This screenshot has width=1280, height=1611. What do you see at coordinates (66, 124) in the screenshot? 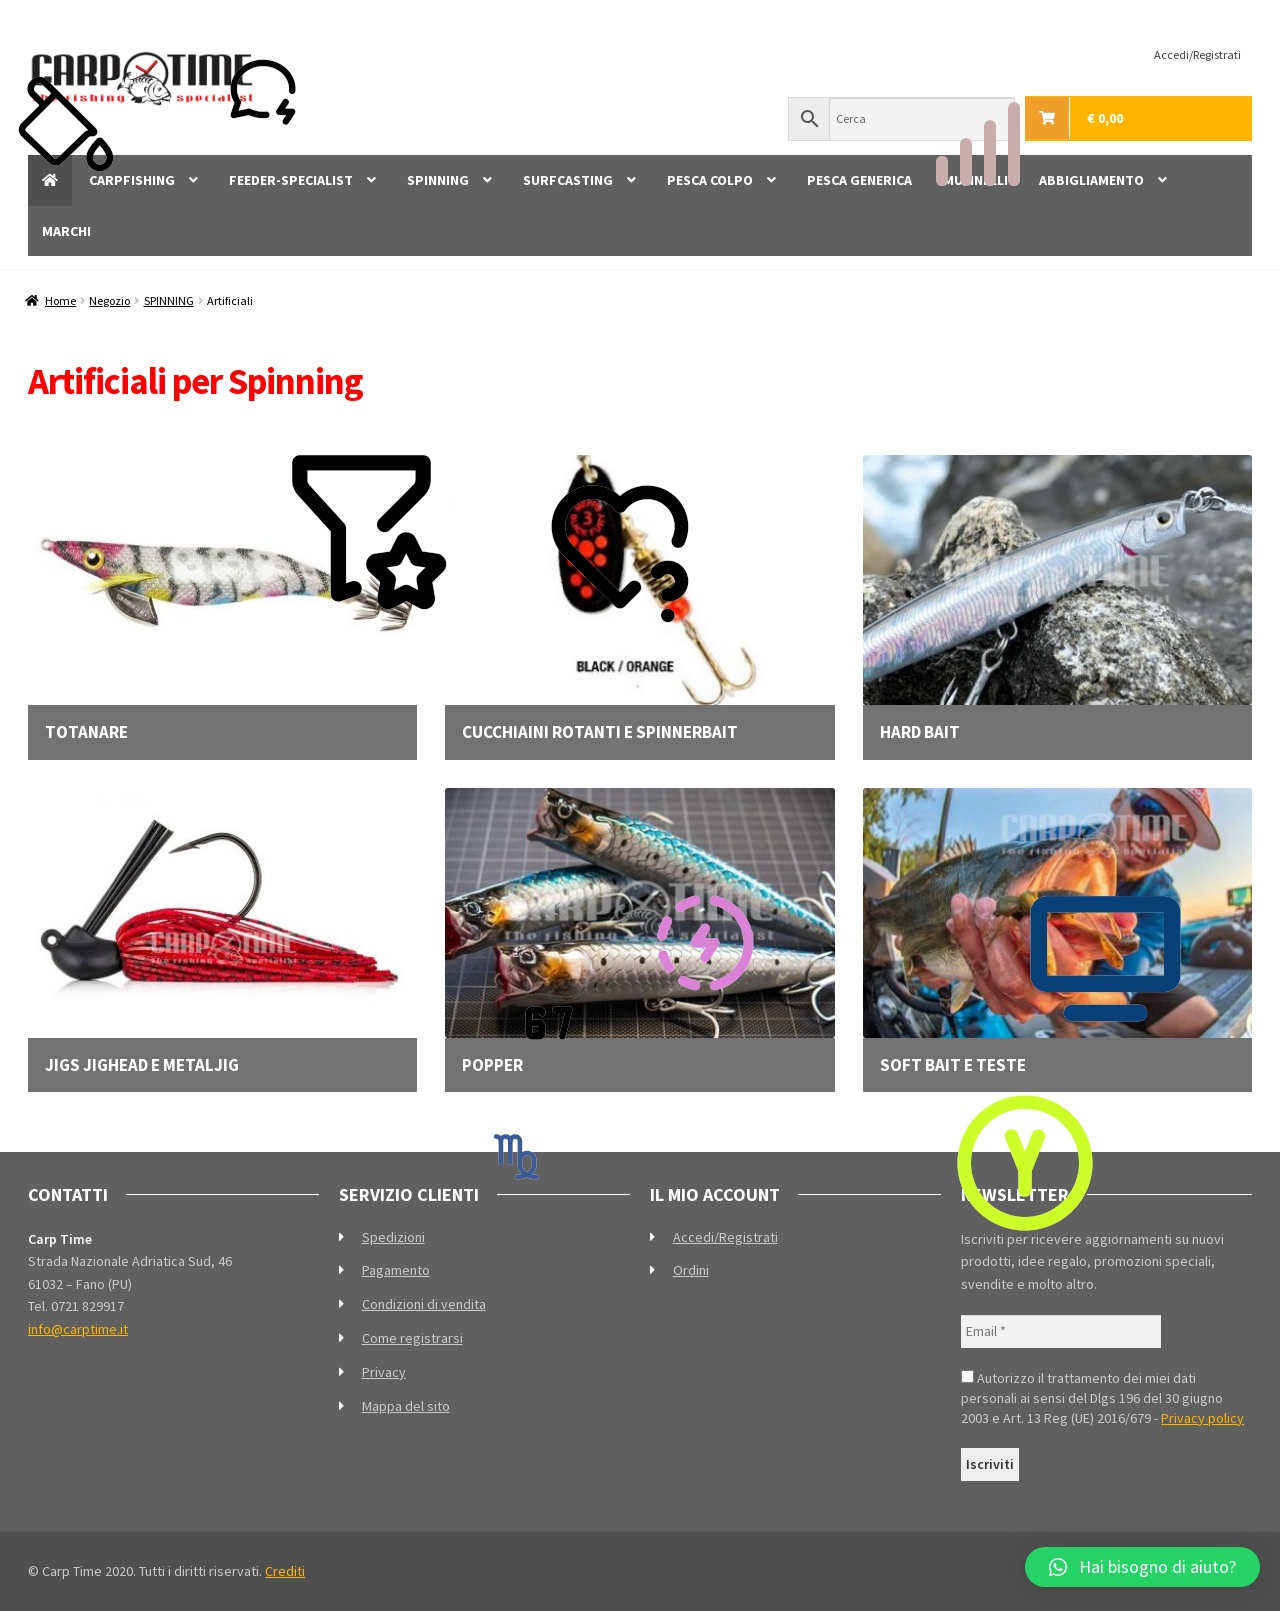
I see `fill an area with color` at bounding box center [66, 124].